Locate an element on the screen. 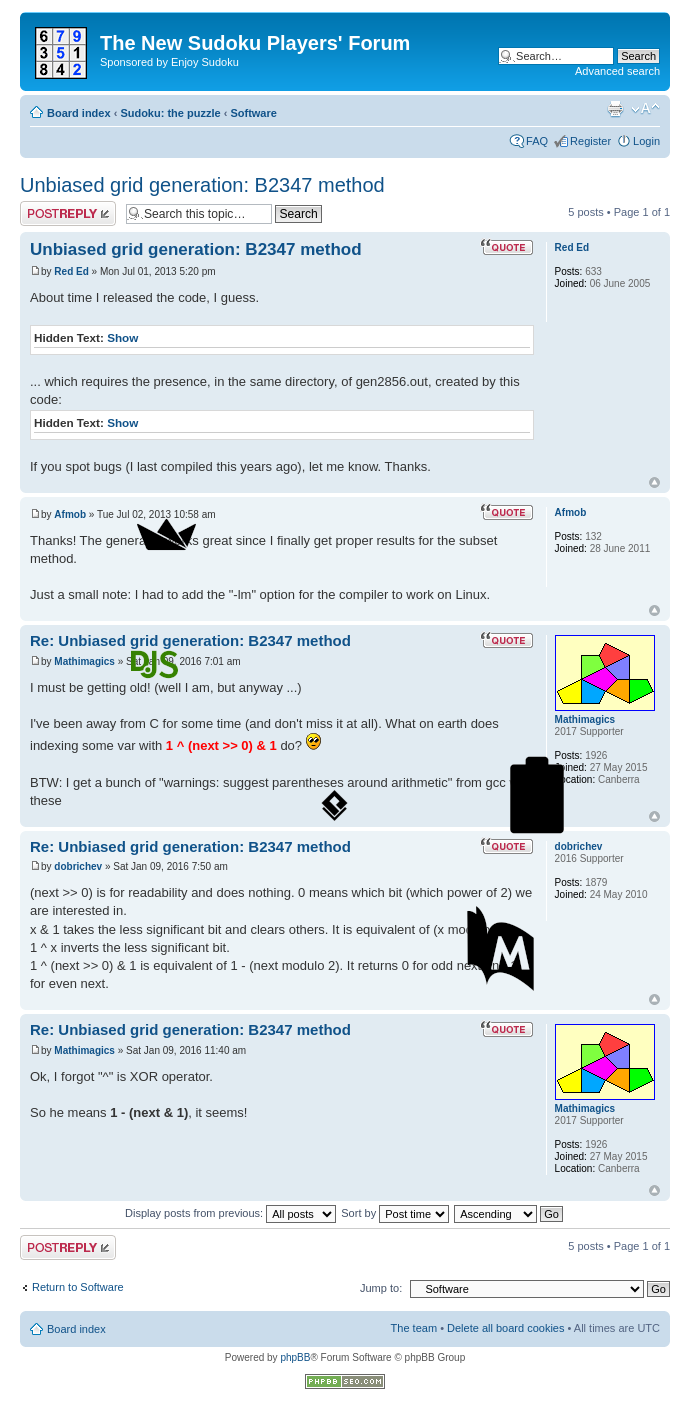 This screenshot has width=690, height=1408. open Visual Paradigm application is located at coordinates (334, 805).